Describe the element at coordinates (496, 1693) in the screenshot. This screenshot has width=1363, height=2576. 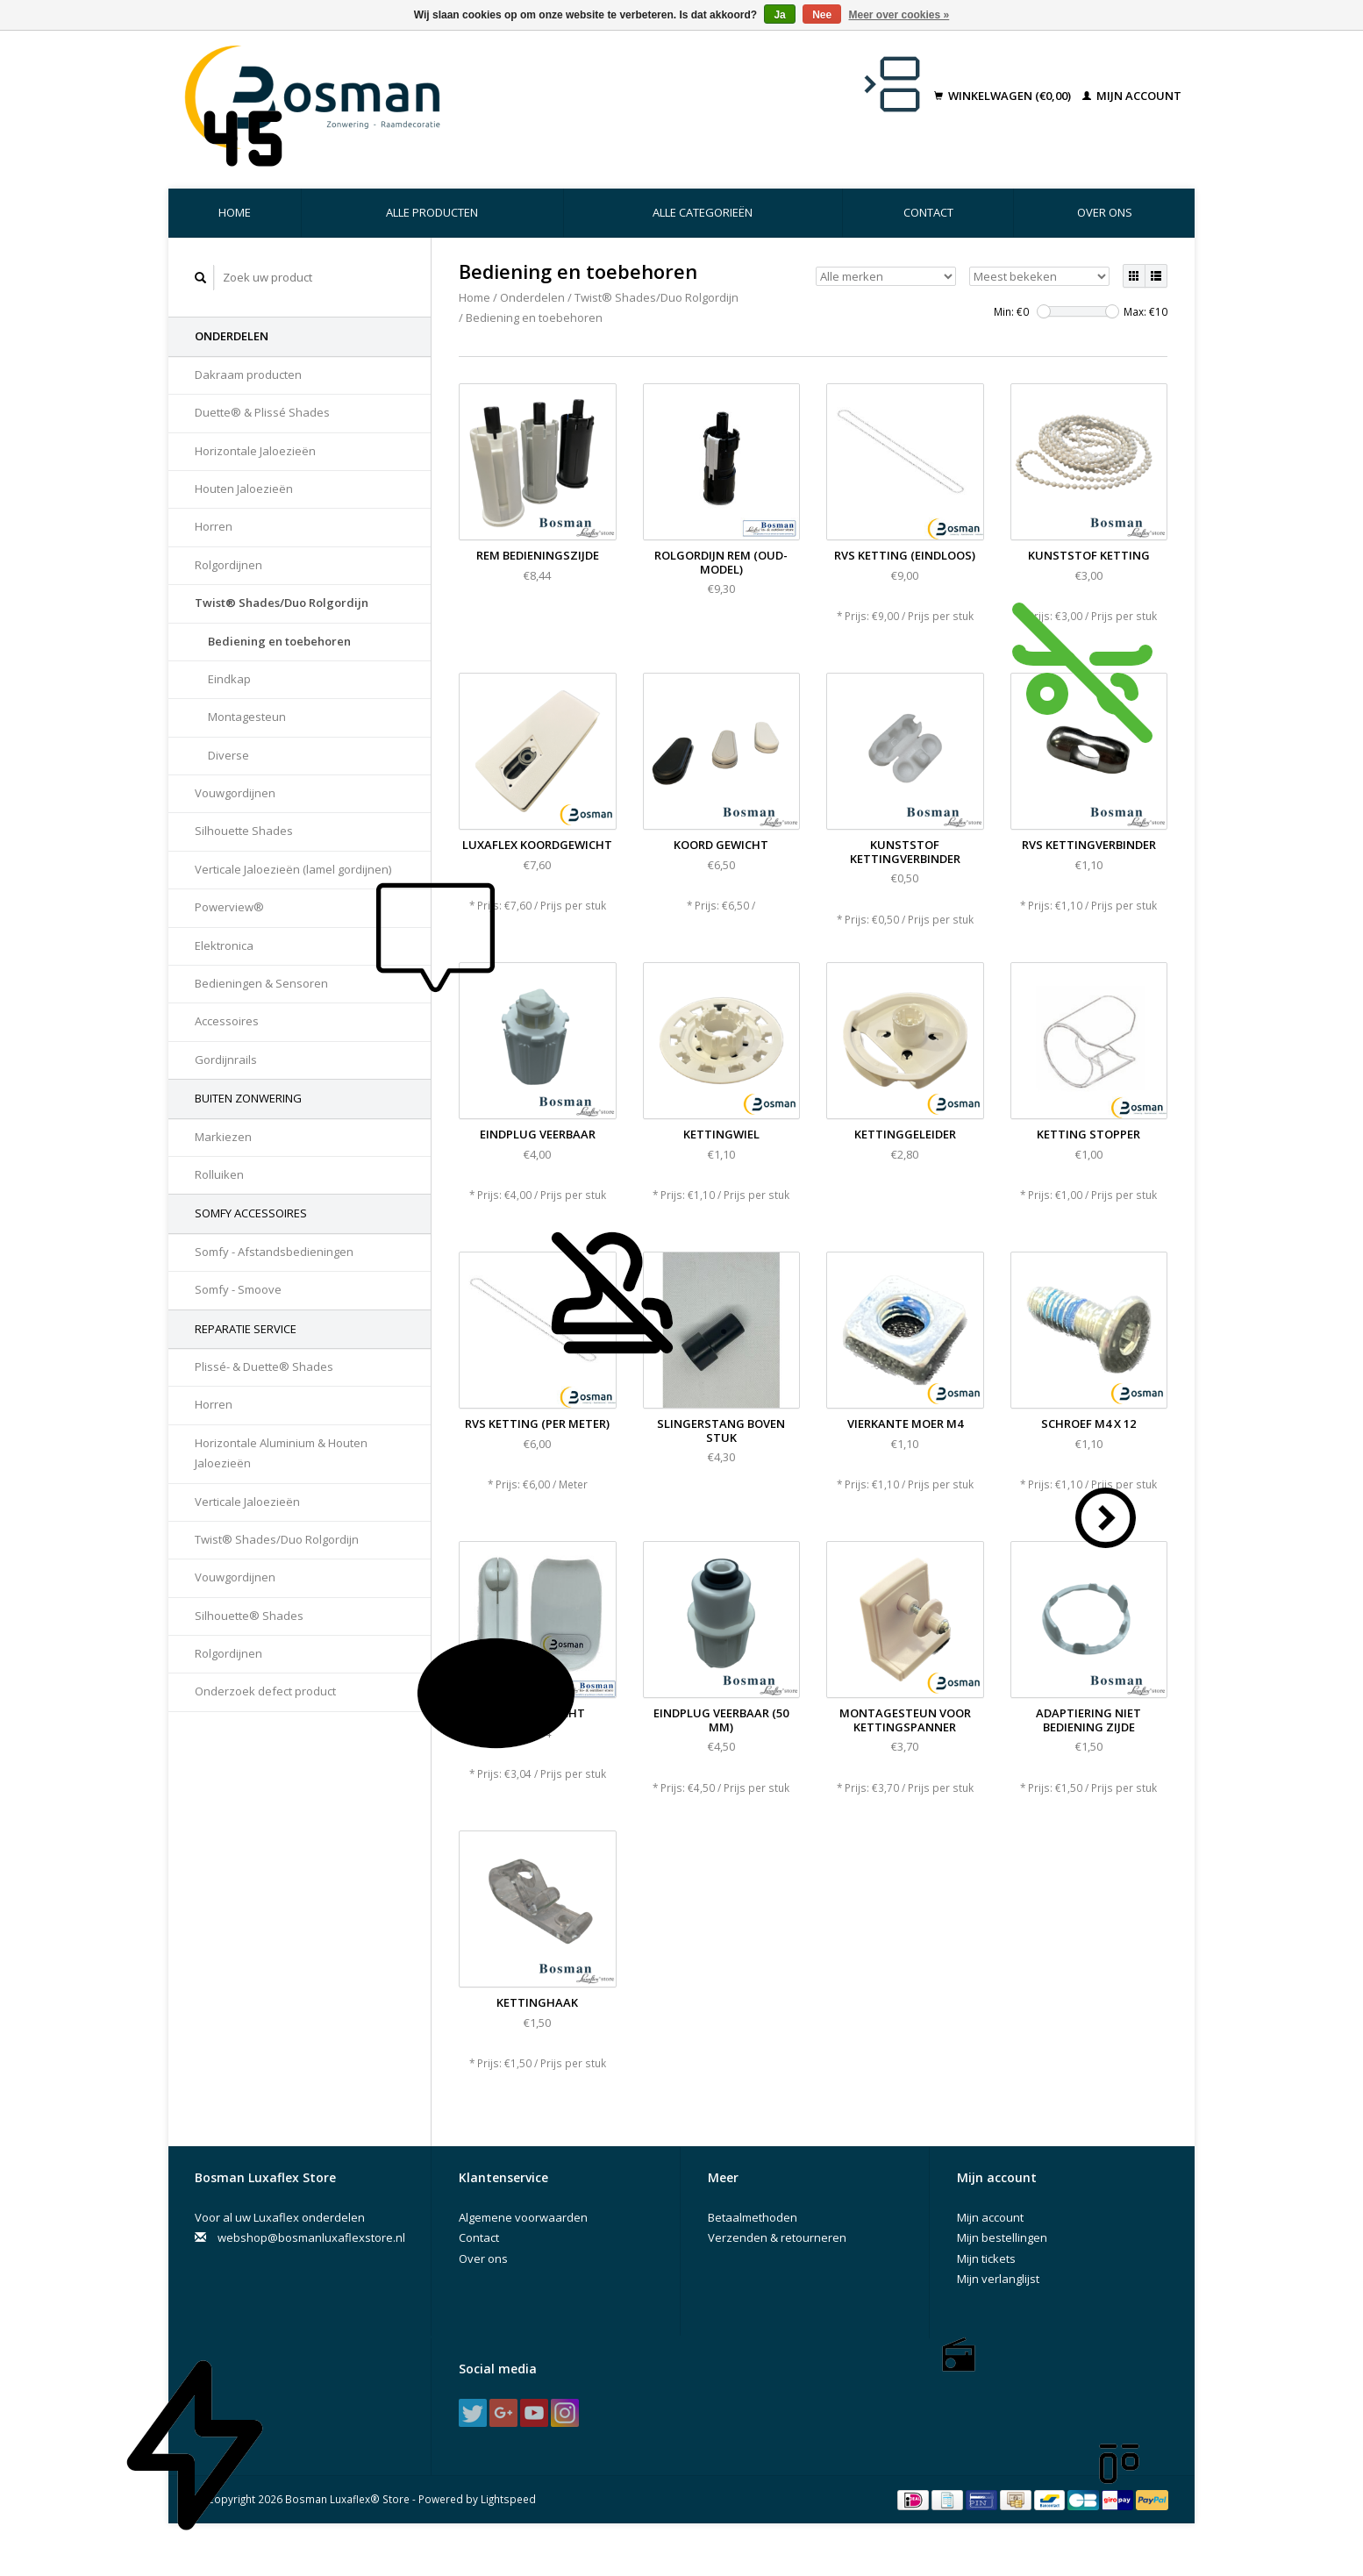
I see `a filled oval shape indicator` at that location.